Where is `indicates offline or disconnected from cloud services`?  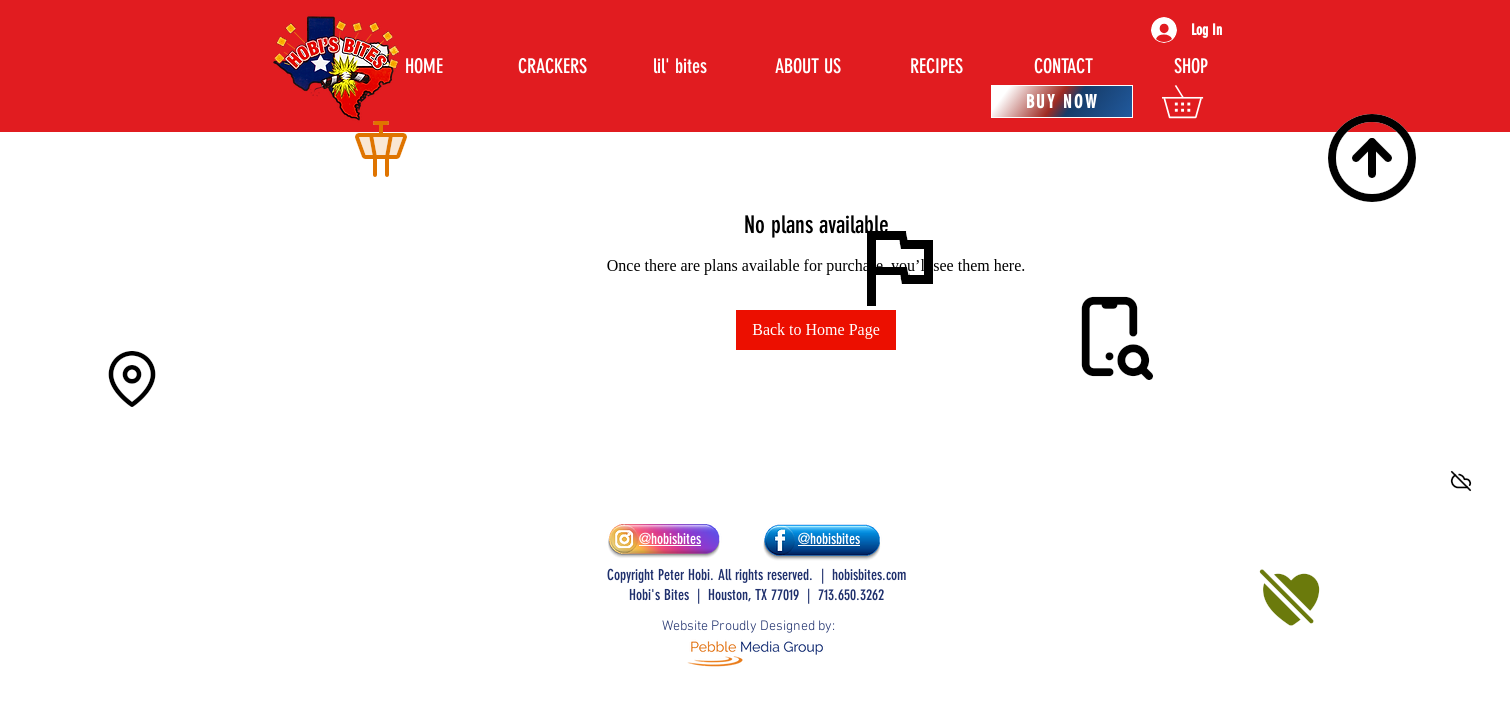
indicates offline or disconnected from cloud services is located at coordinates (1461, 481).